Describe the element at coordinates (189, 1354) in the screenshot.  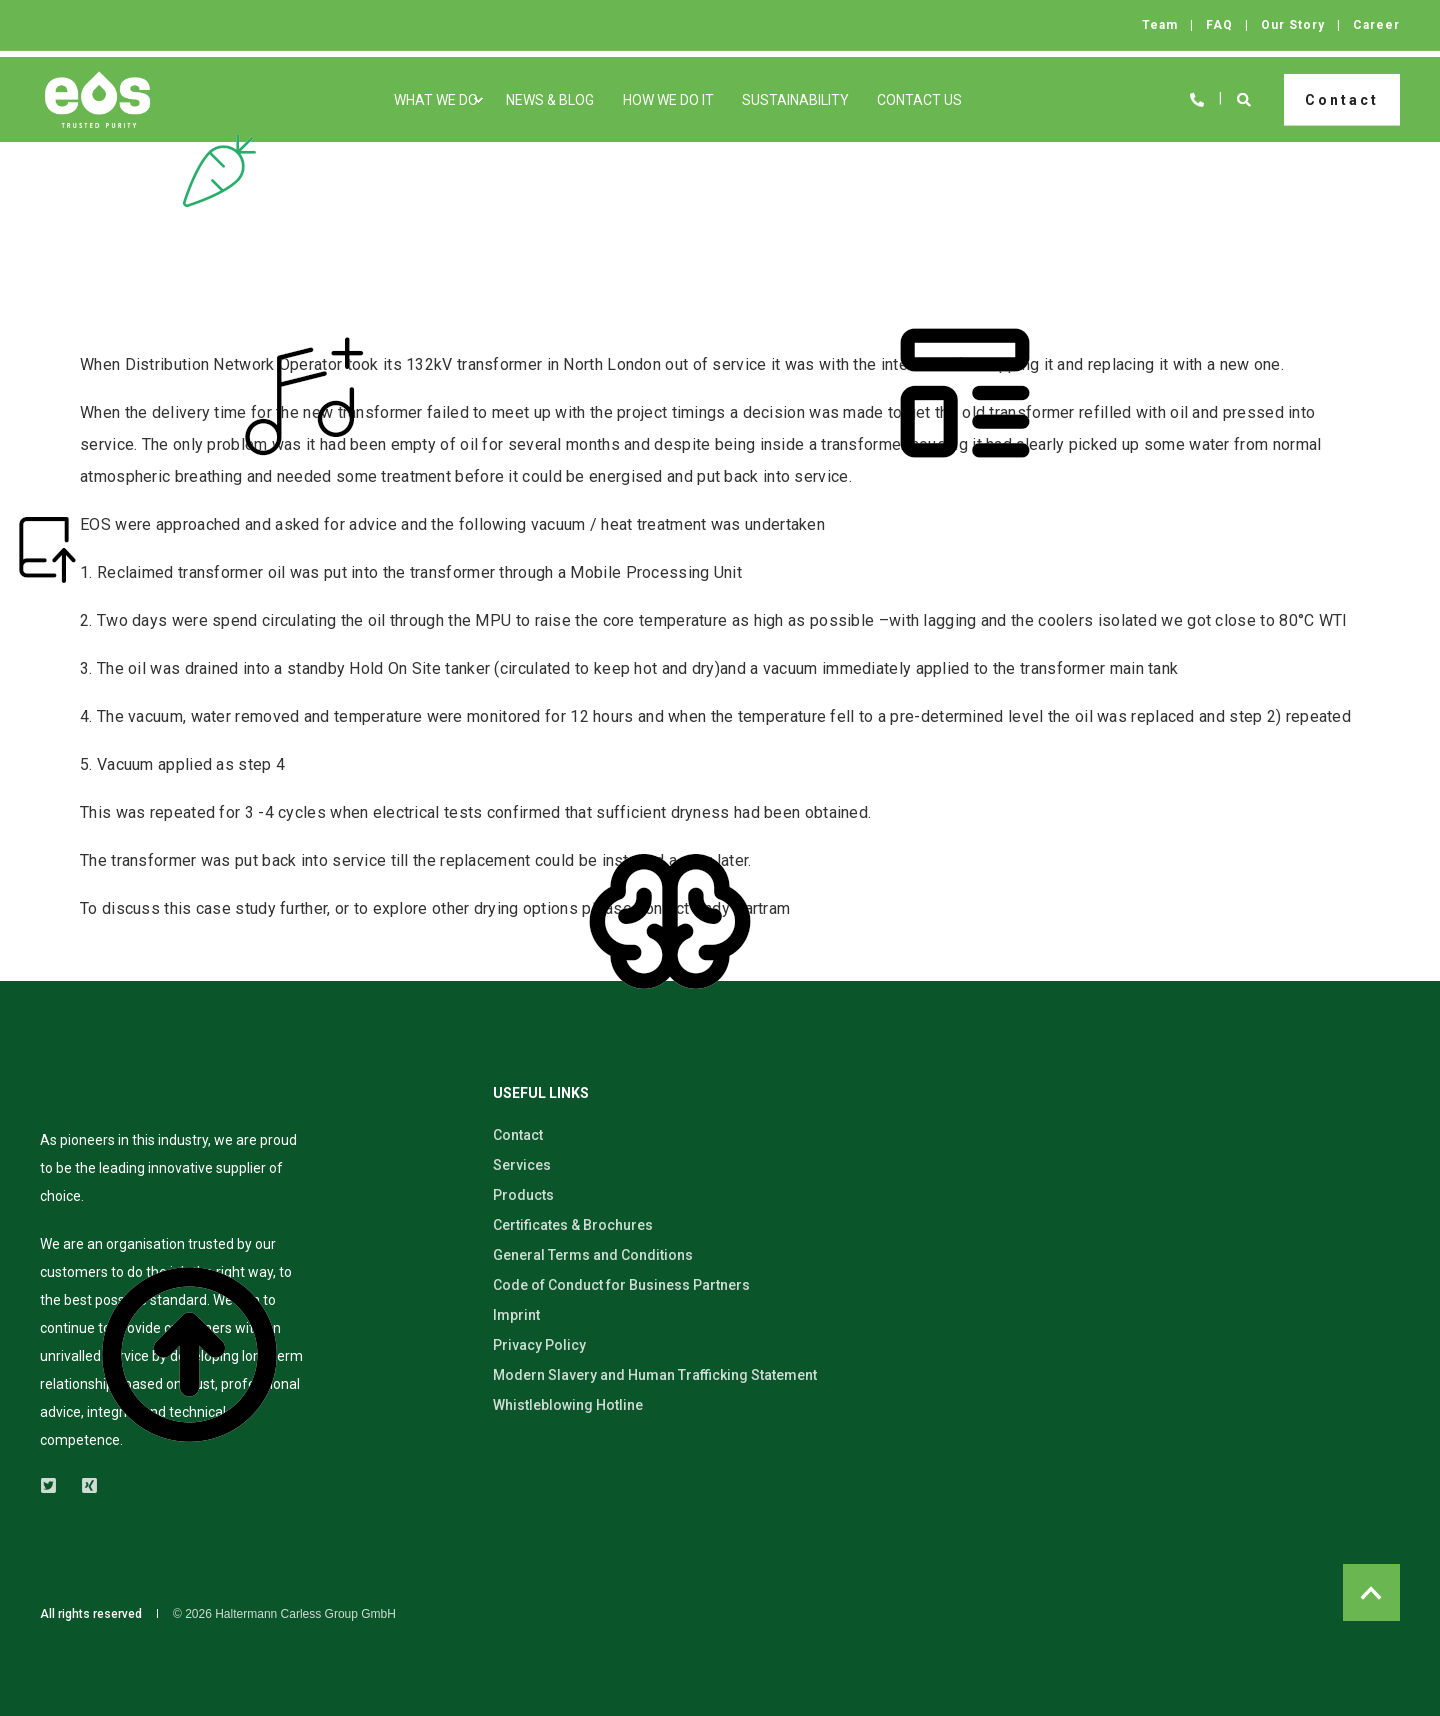
I see `upload a file or content` at that location.